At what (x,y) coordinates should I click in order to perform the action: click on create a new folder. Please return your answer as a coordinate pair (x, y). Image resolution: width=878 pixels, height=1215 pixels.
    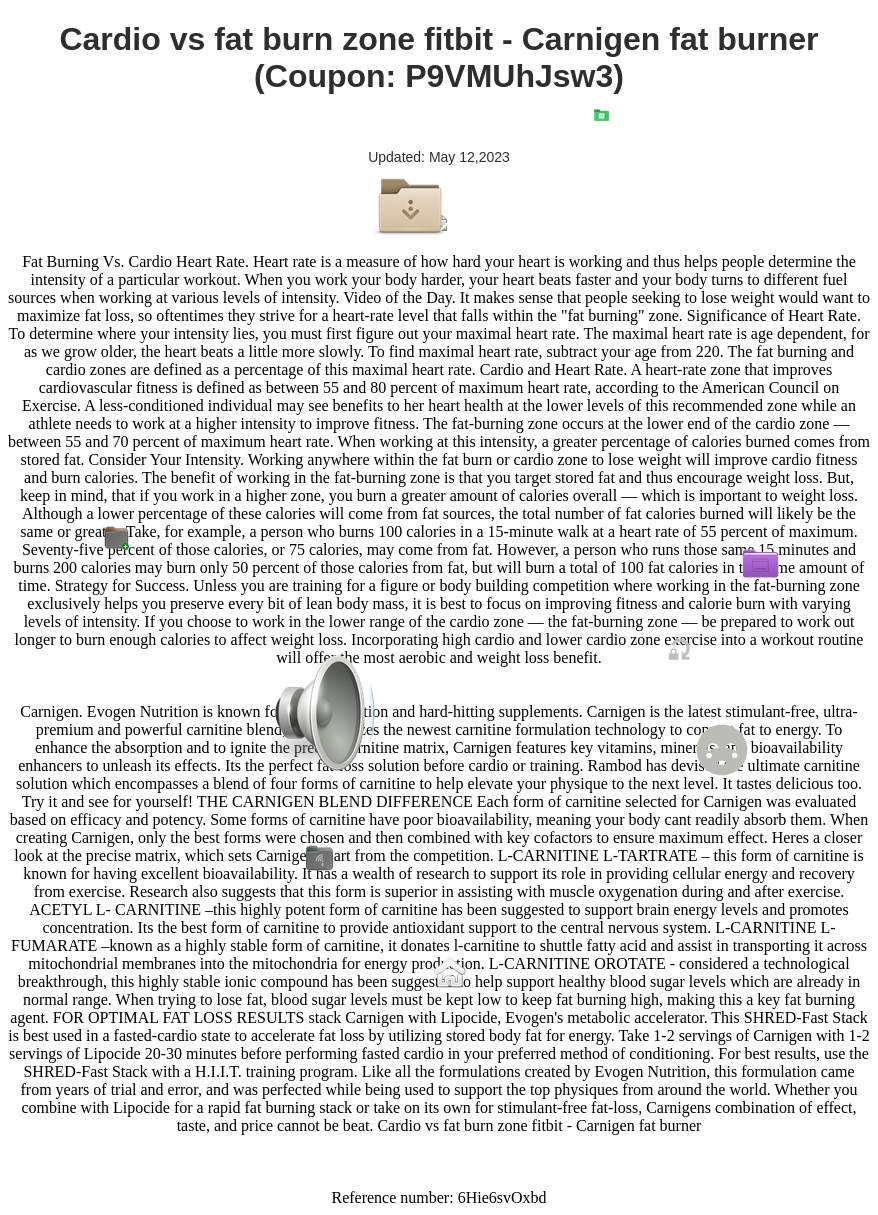
    Looking at the image, I should click on (116, 537).